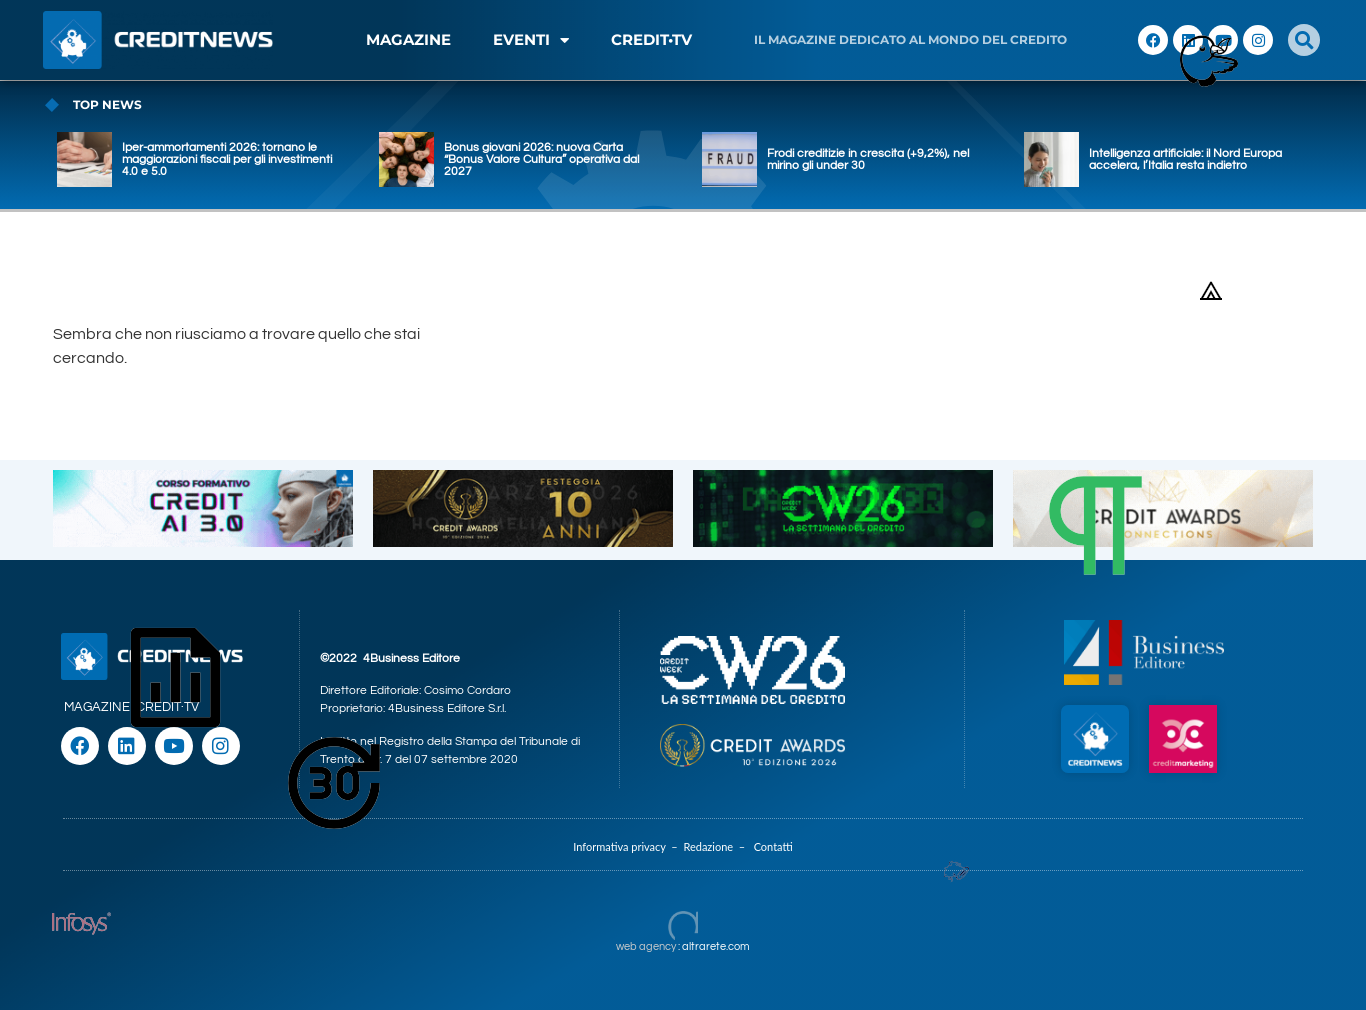 The width and height of the screenshot is (1366, 1010). Describe the element at coordinates (1211, 291) in the screenshot. I see `view camping or outdoor locations` at that location.